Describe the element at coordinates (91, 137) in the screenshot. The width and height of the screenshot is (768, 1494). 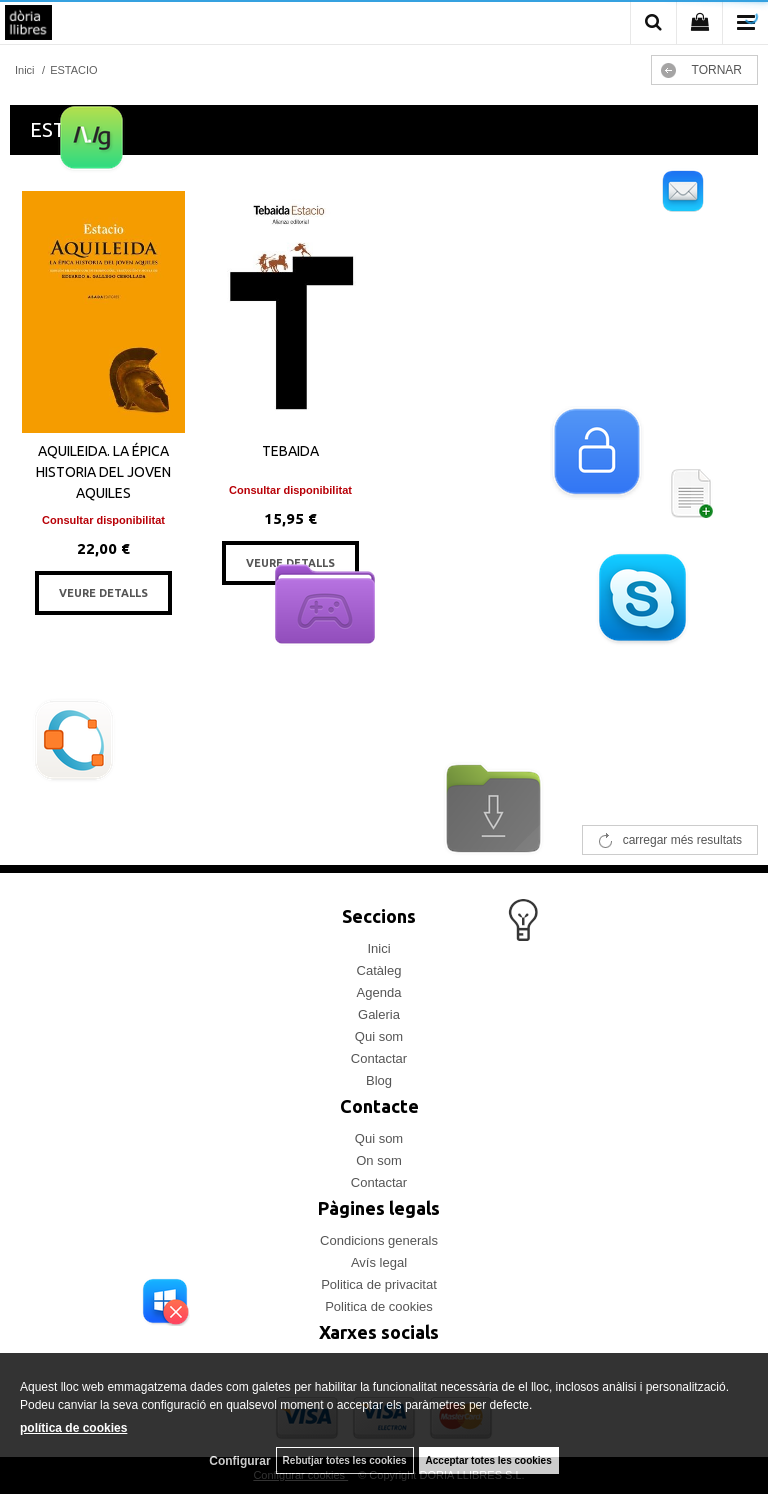
I see `open regex tester application` at that location.